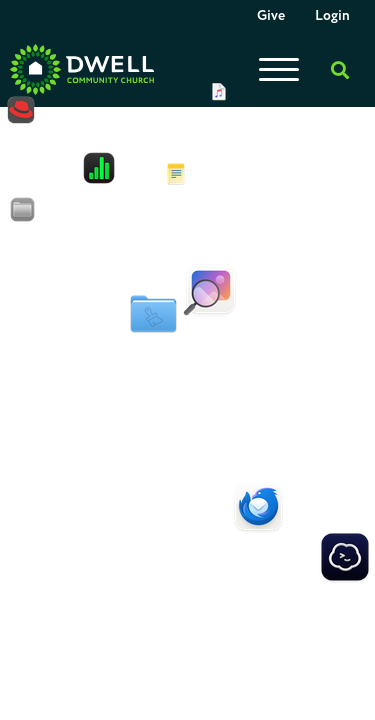 This screenshot has width=375, height=720. Describe the element at coordinates (345, 557) in the screenshot. I see `open termius ssh client` at that location.